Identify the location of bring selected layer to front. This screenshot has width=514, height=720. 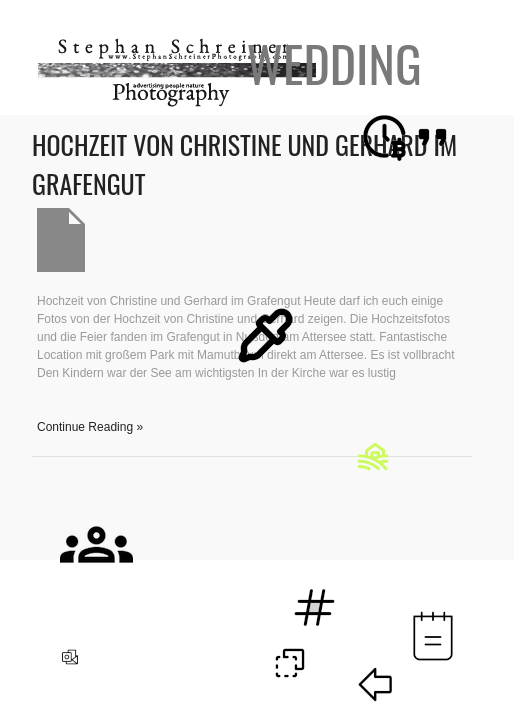
(290, 663).